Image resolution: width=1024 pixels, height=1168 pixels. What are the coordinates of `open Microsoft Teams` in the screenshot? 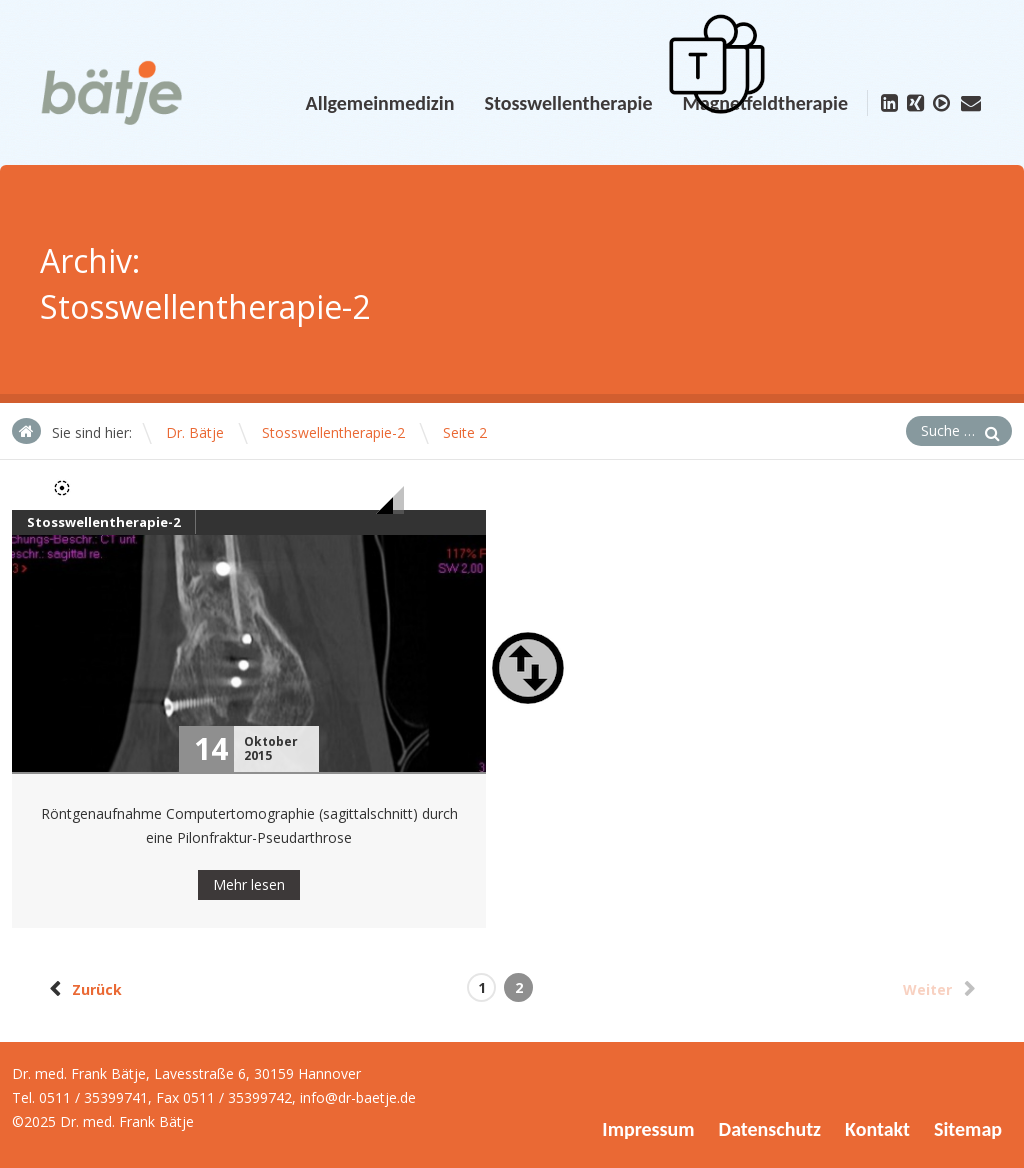 It's located at (717, 66).